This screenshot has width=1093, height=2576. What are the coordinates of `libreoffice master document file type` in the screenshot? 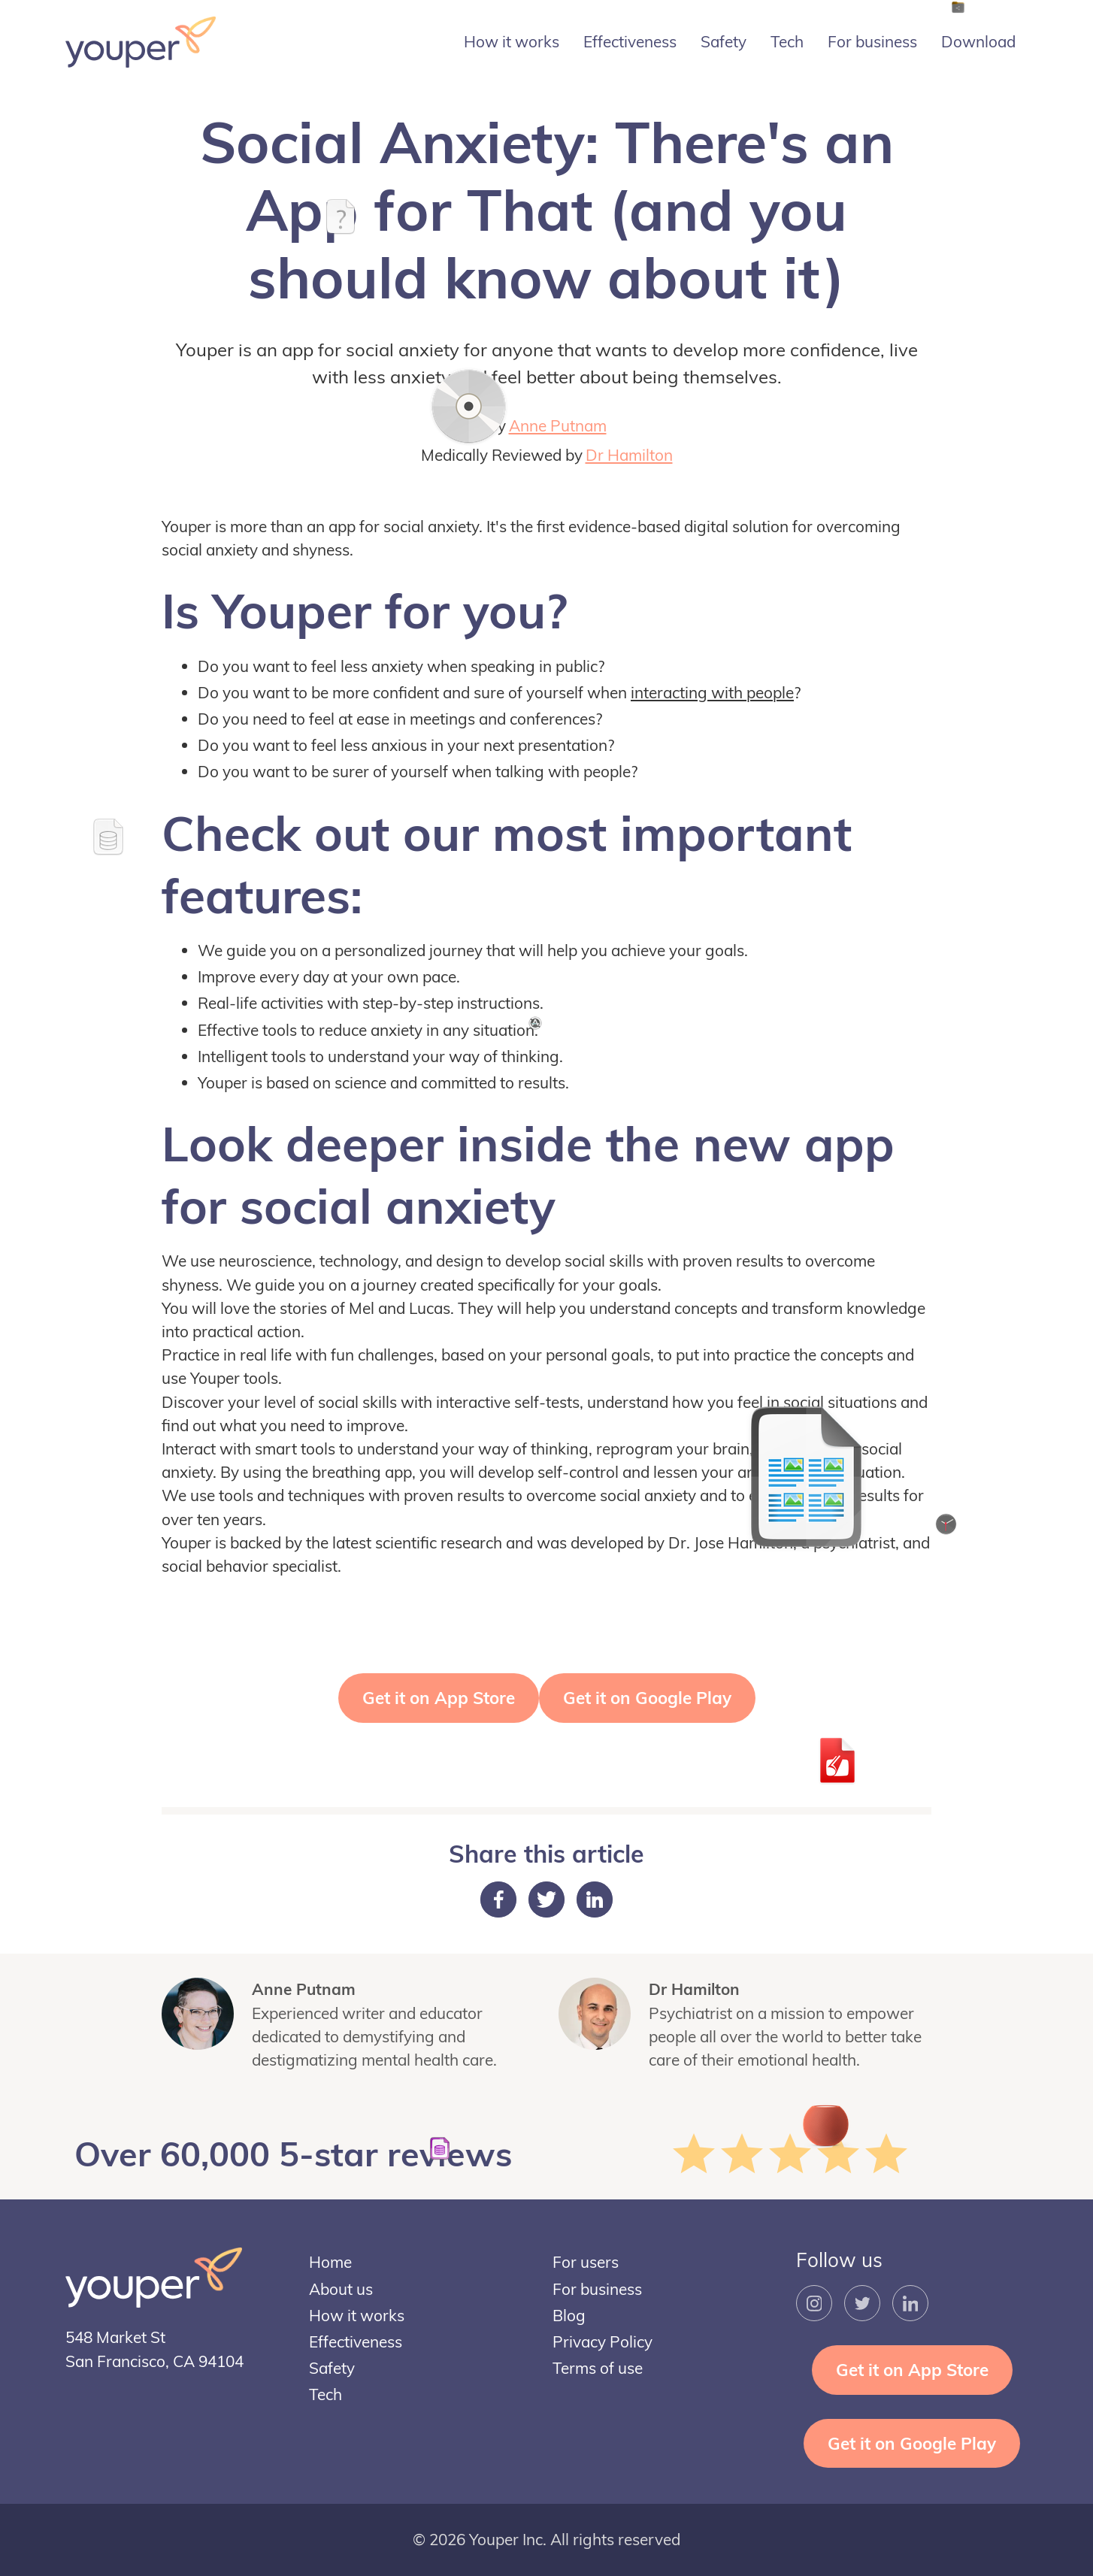 It's located at (806, 1476).